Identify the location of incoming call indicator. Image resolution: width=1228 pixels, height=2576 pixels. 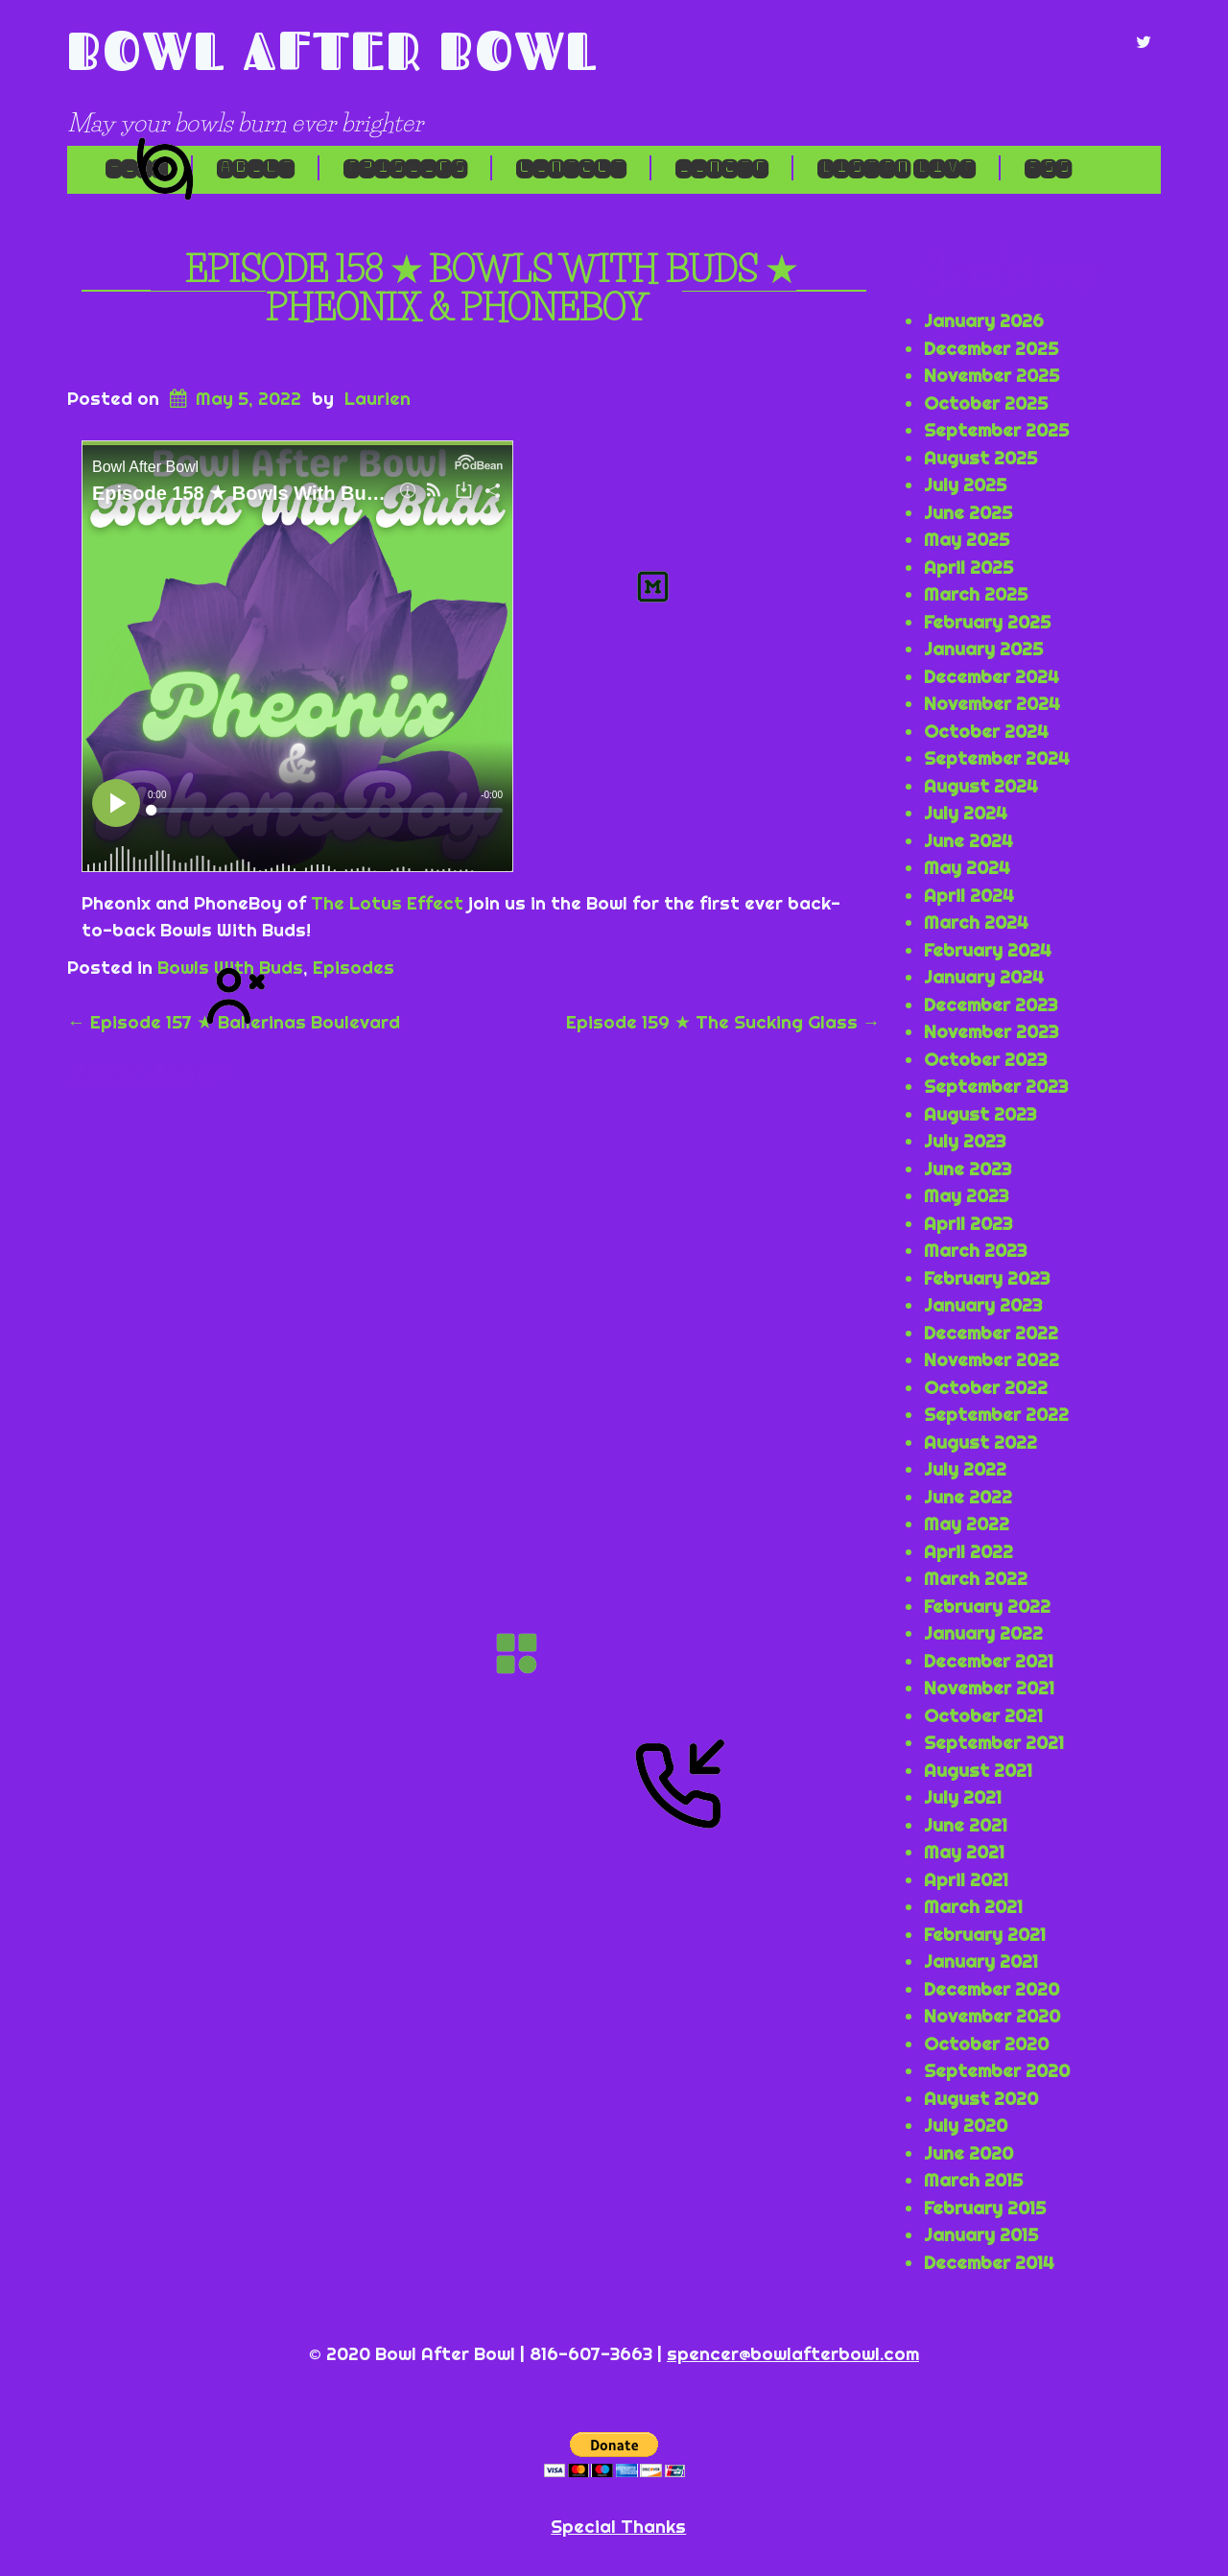
(677, 1785).